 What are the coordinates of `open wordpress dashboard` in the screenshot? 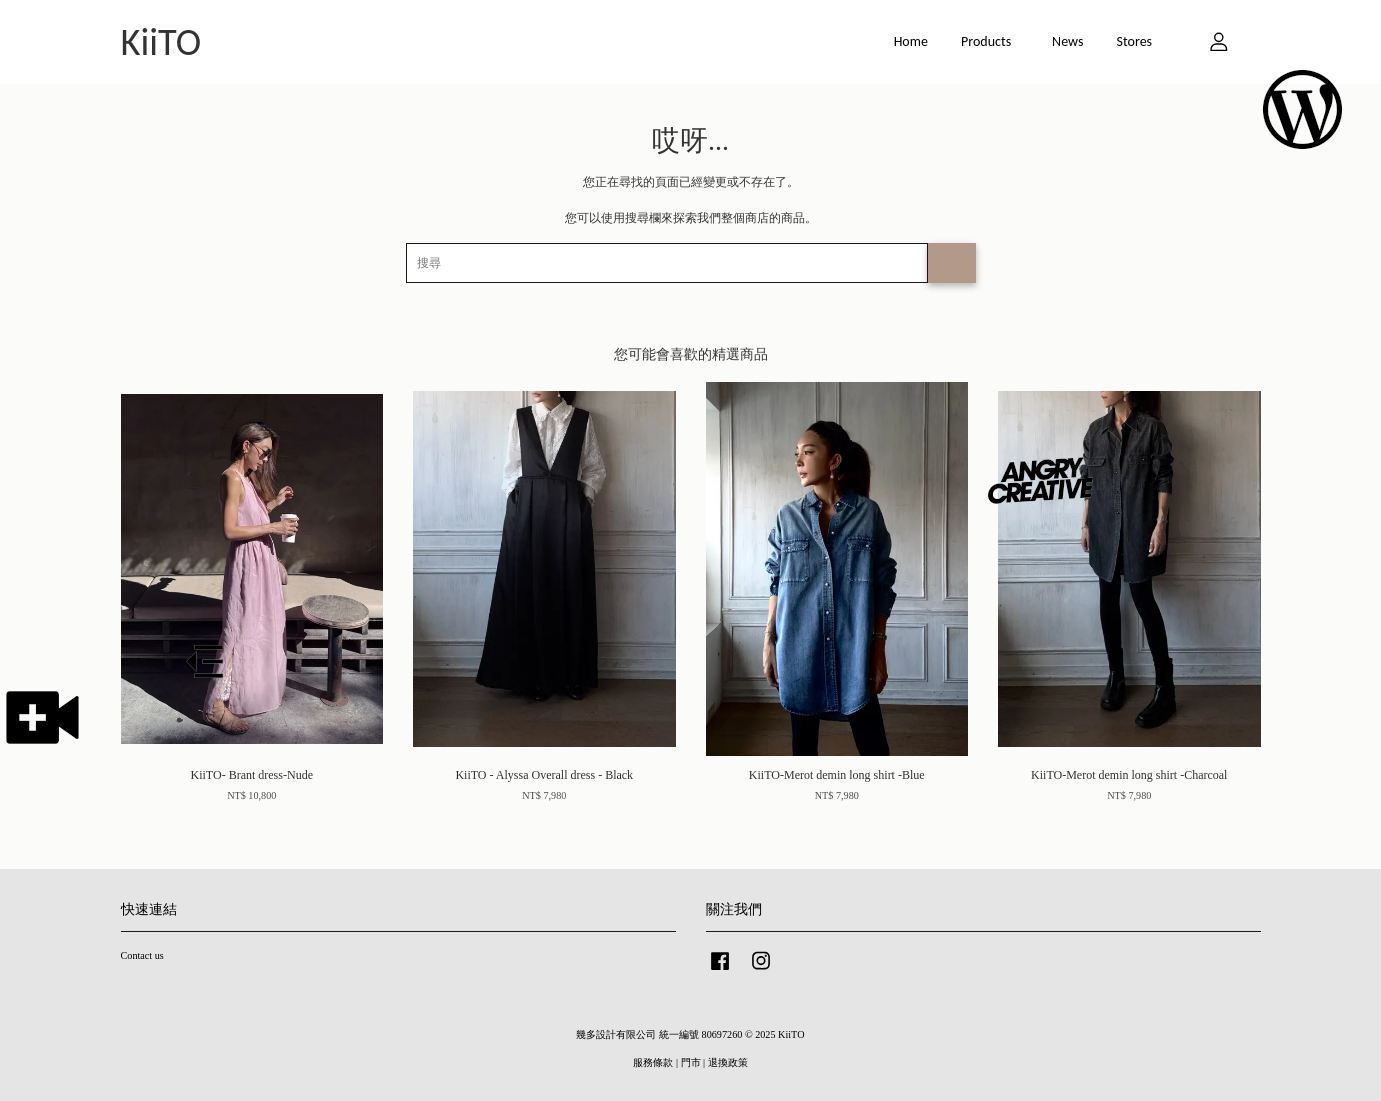 It's located at (1302, 109).